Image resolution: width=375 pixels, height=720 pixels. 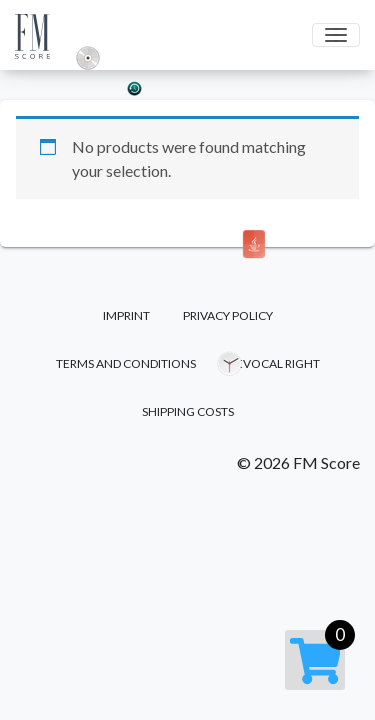 I want to click on open time machine backup settings, so click(x=134, y=88).